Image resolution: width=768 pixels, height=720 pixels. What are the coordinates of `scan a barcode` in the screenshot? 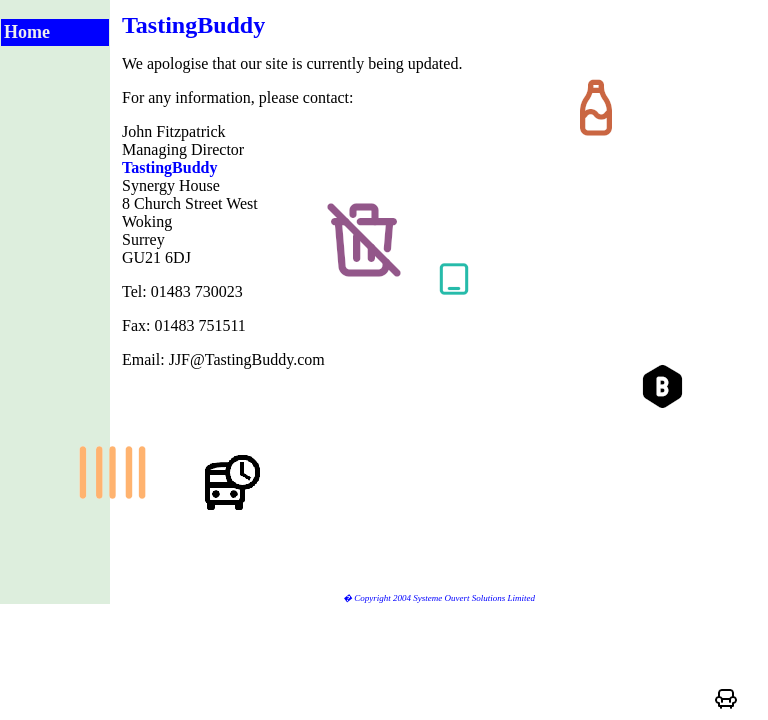 It's located at (112, 472).